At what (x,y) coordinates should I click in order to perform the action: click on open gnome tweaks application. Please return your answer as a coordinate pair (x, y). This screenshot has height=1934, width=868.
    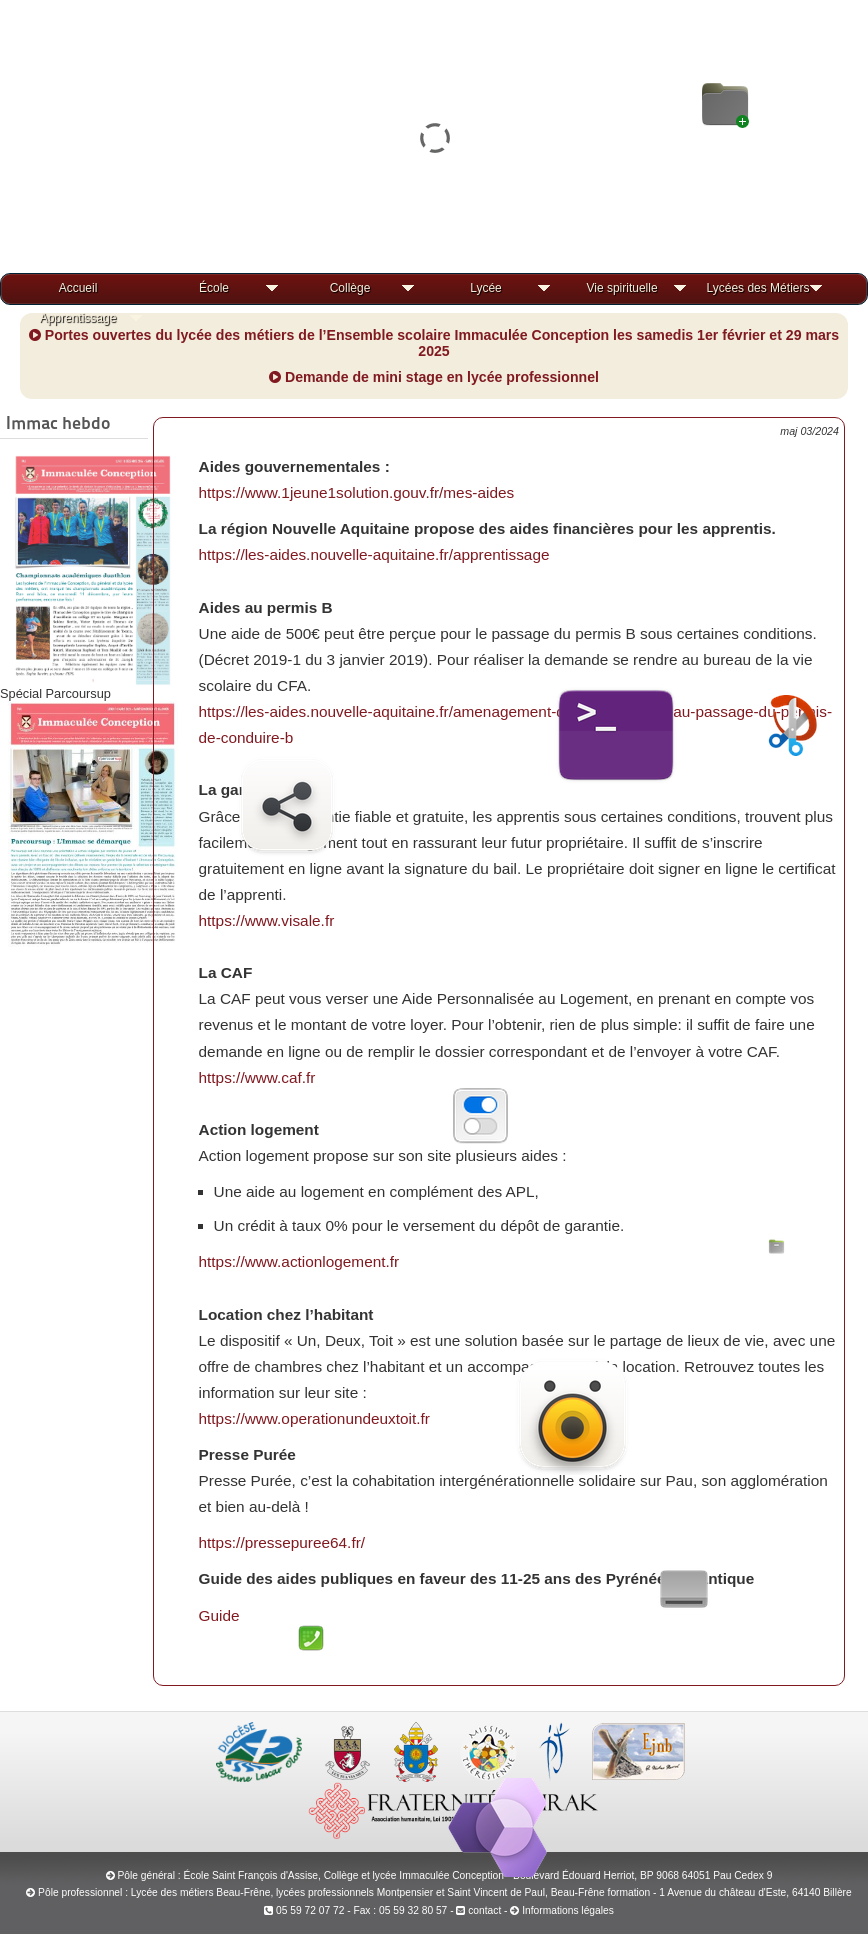
    Looking at the image, I should click on (480, 1115).